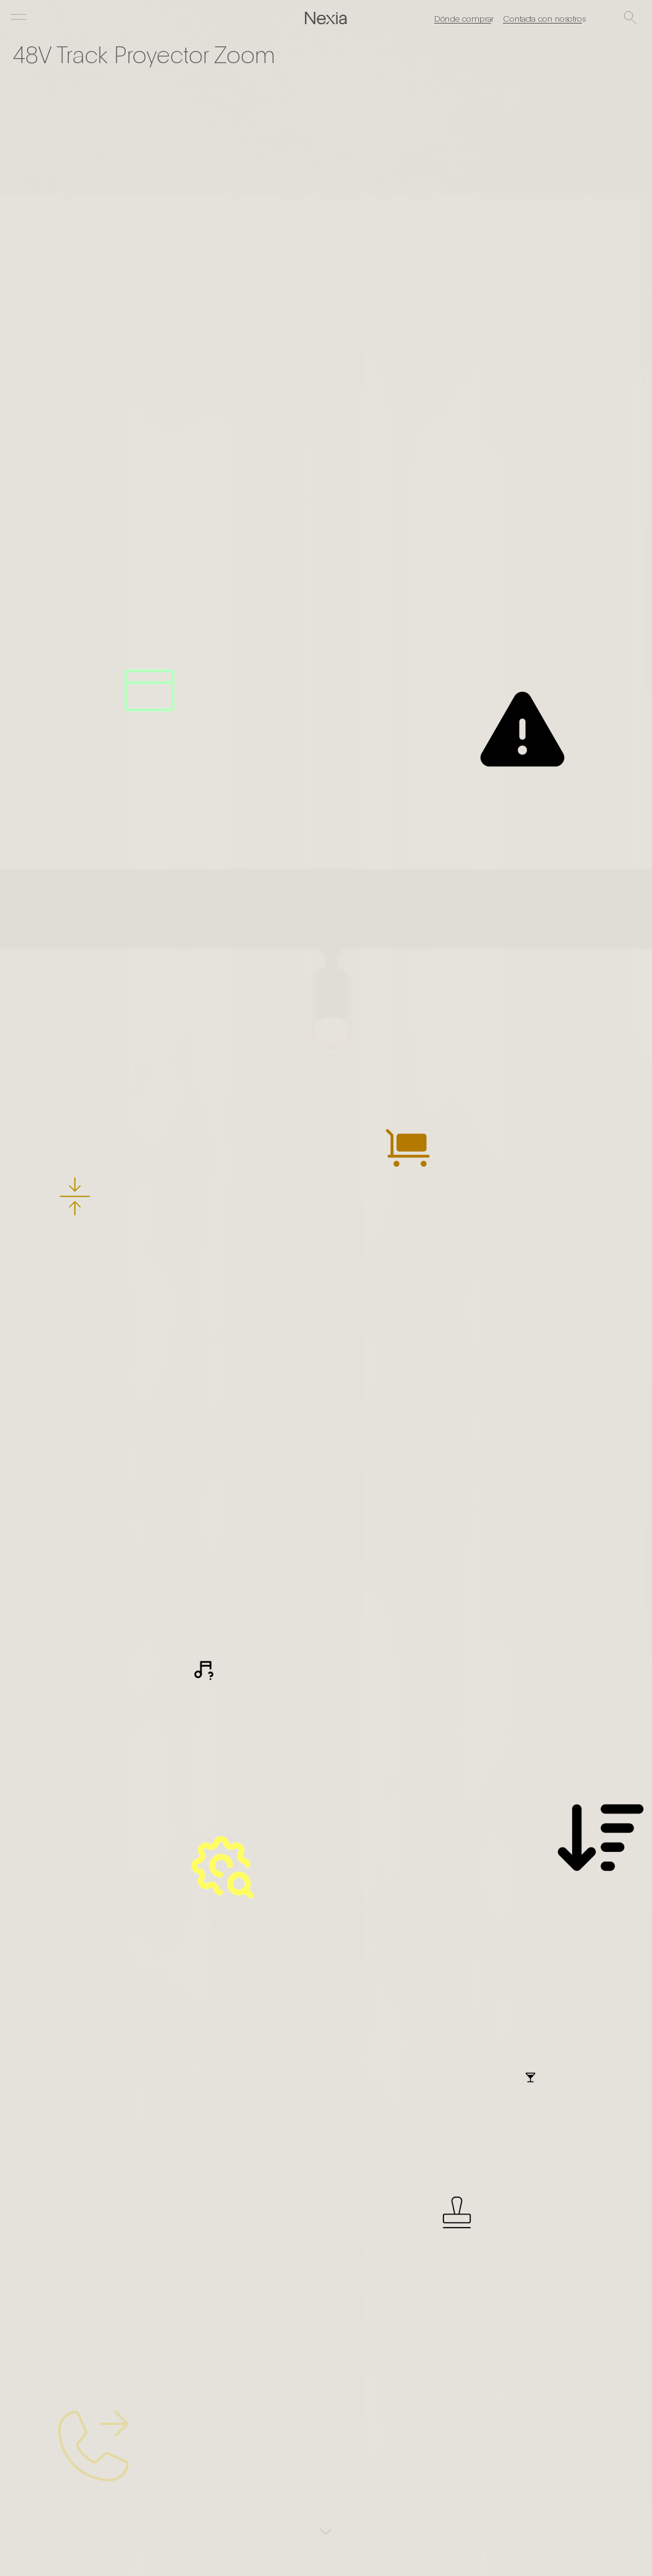 This screenshot has height=2576, width=652. Describe the element at coordinates (75, 1196) in the screenshot. I see `collapse or minimize vertical content` at that location.